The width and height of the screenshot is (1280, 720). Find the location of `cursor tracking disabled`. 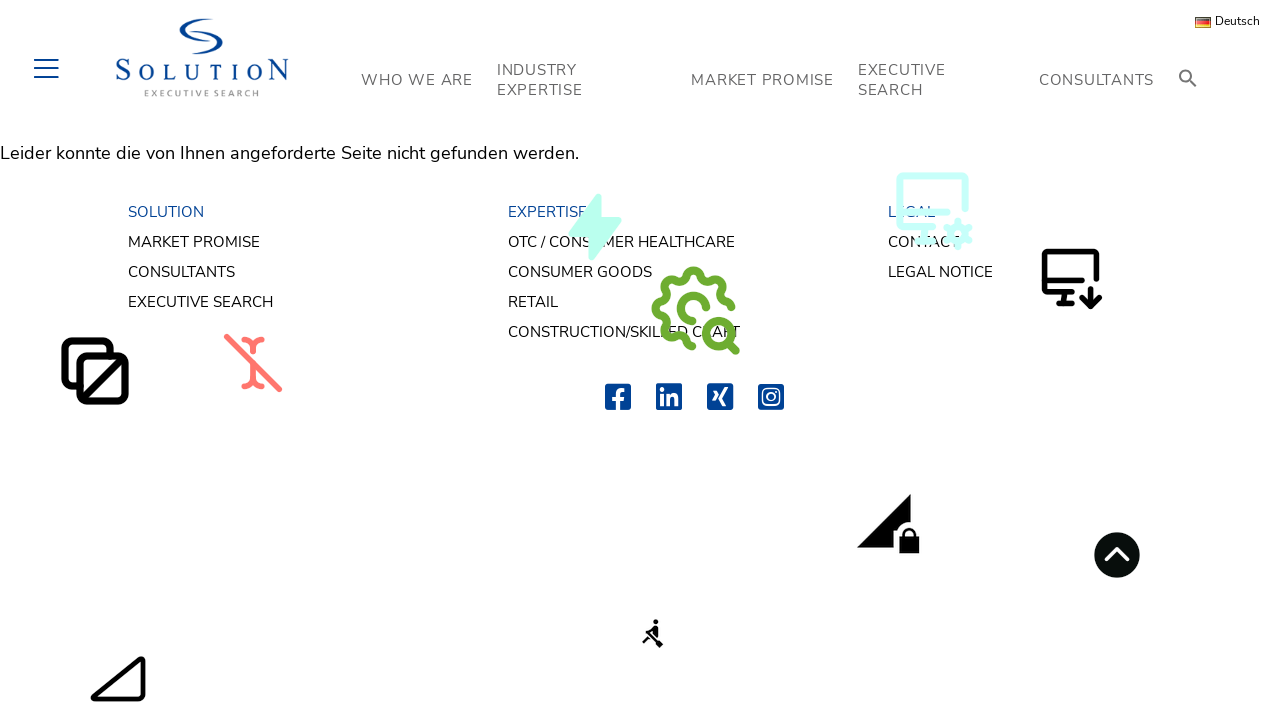

cursor tracking disabled is located at coordinates (253, 363).